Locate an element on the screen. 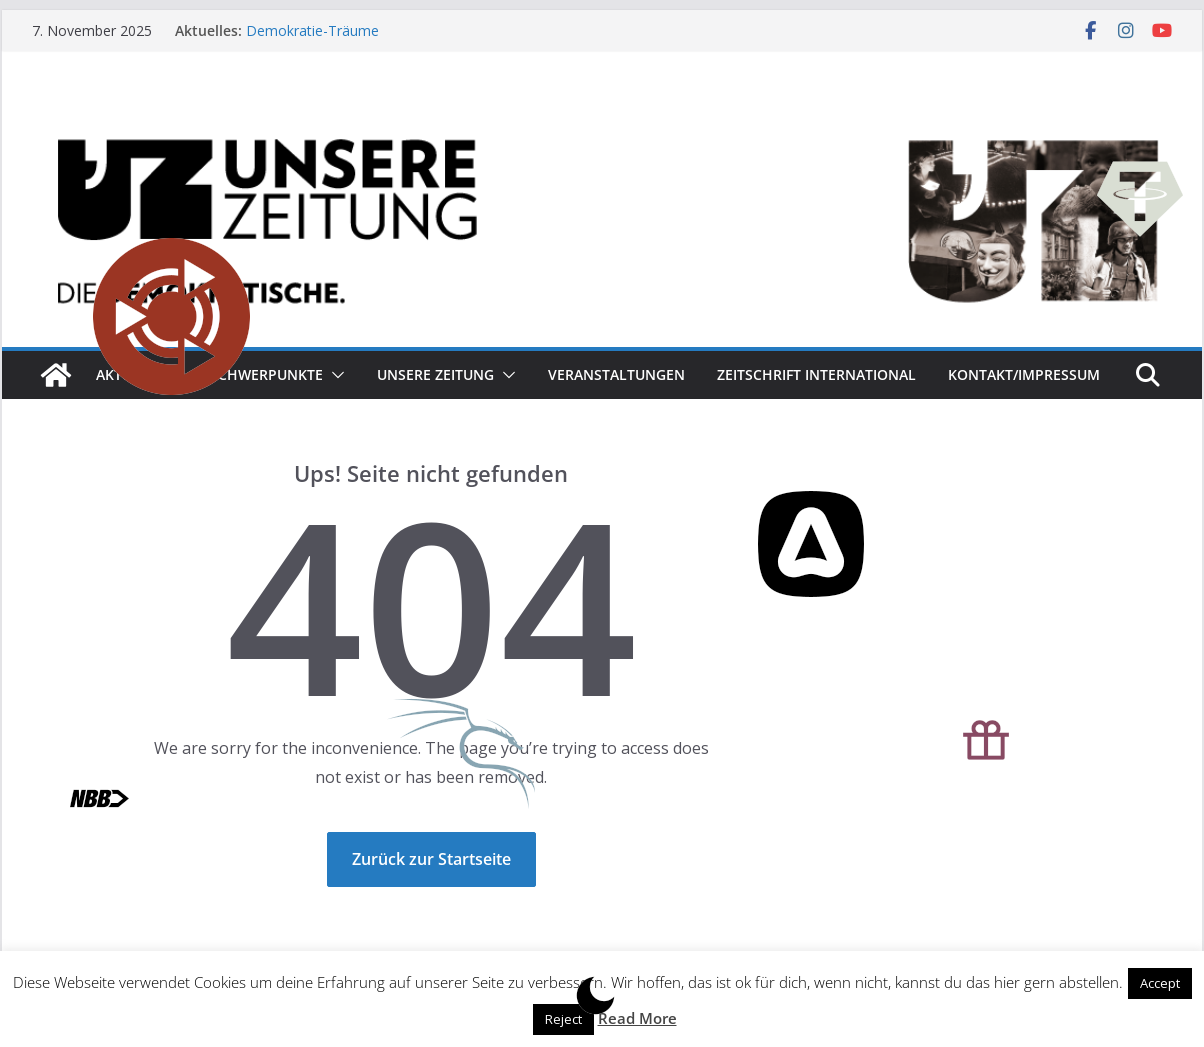 This screenshot has height=1047, width=1204. AdonisJS framework logo is located at coordinates (811, 544).